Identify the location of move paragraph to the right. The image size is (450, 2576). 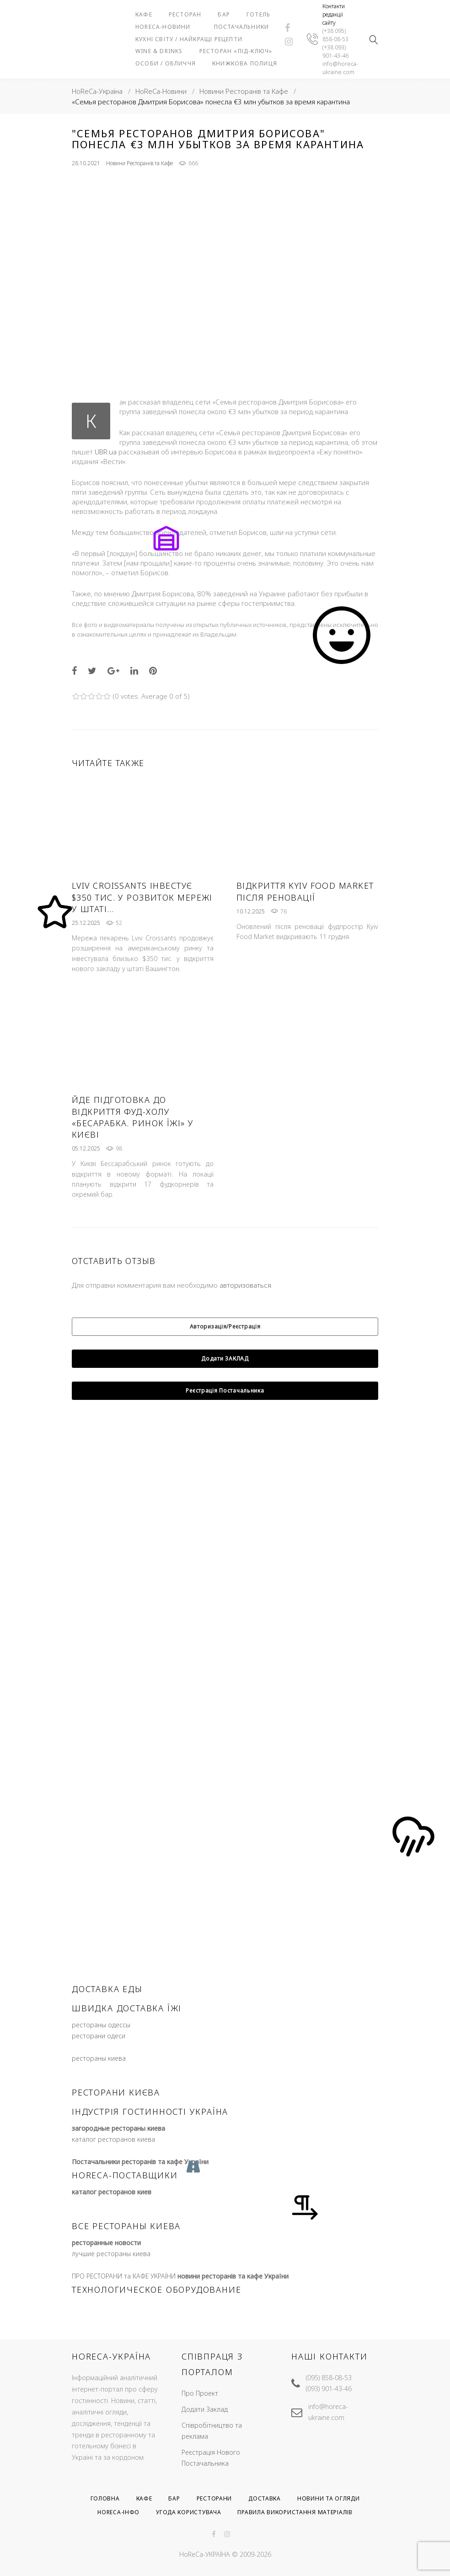
(305, 2207).